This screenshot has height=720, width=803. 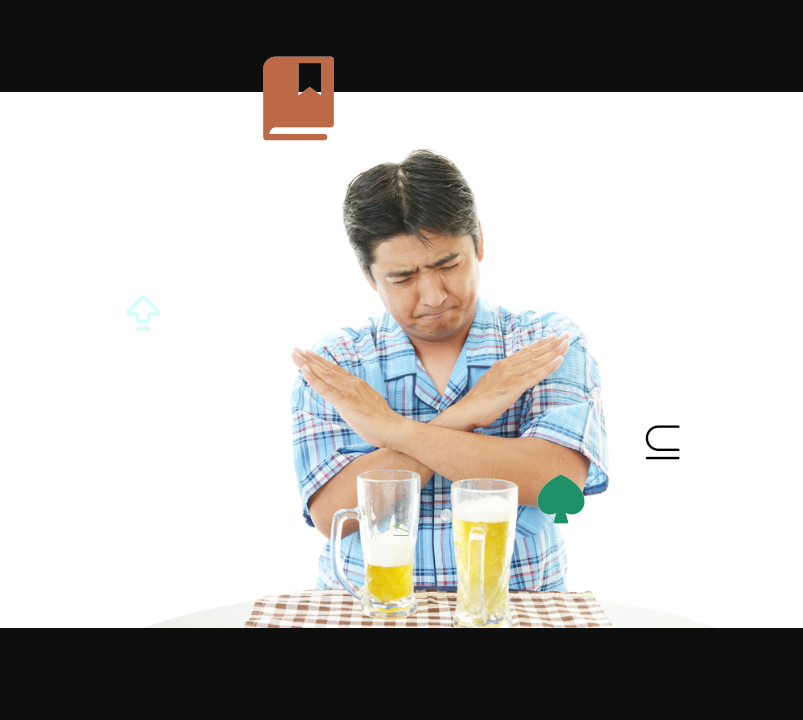 I want to click on upload file to cloud or server, so click(x=143, y=314).